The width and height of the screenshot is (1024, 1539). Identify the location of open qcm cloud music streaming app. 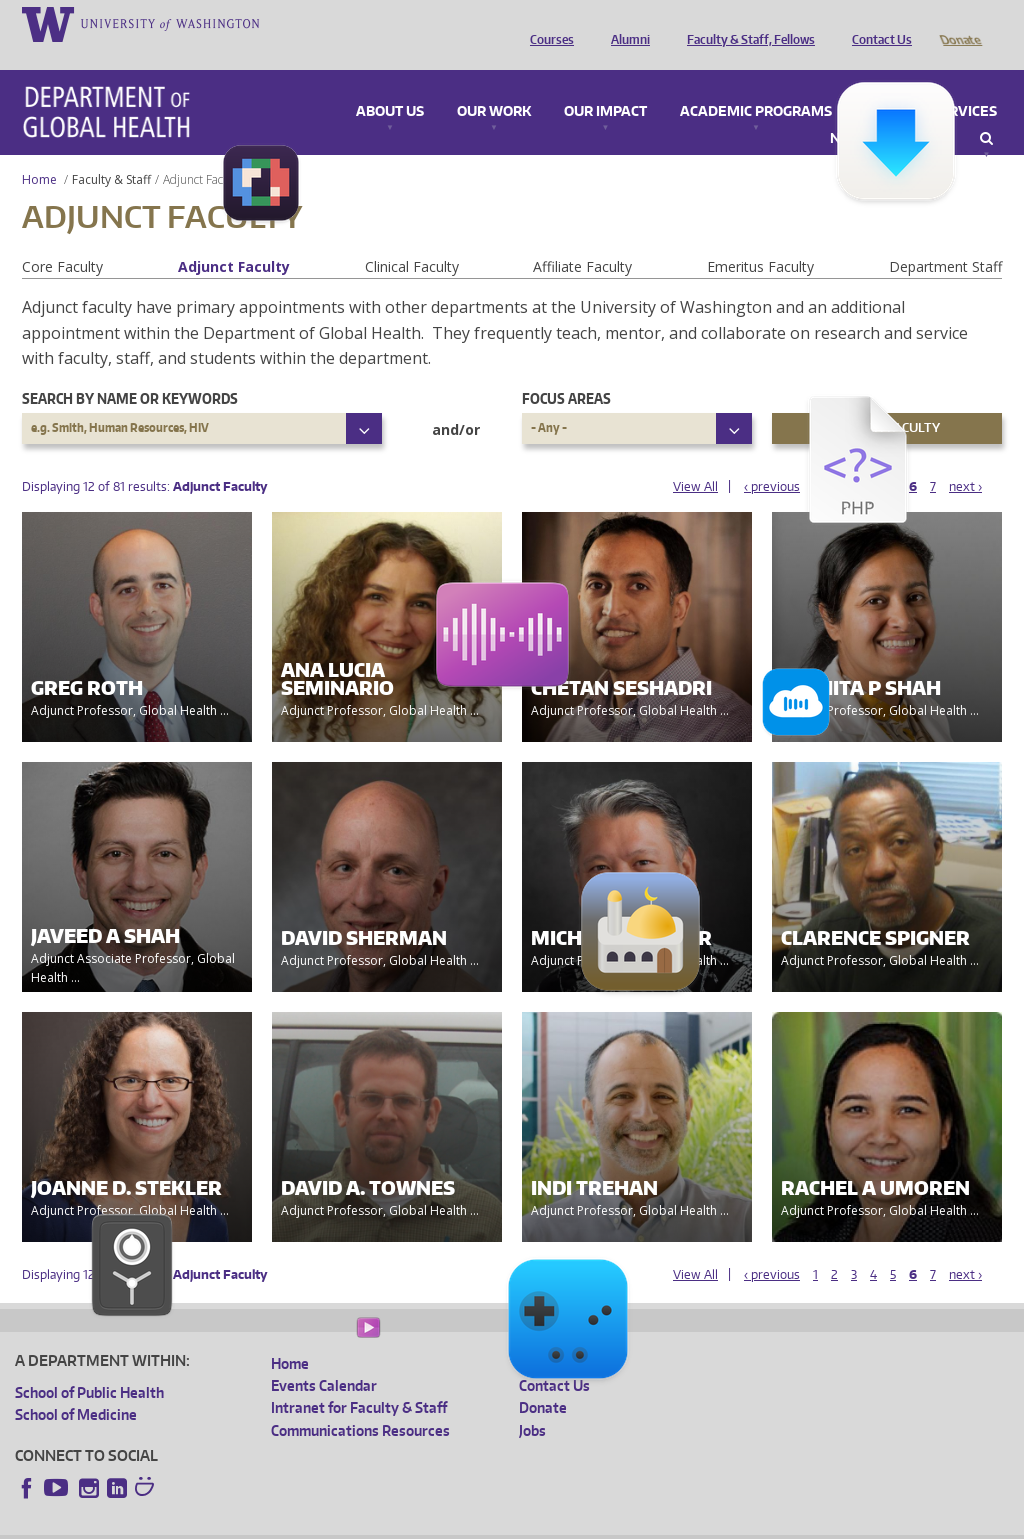
(796, 702).